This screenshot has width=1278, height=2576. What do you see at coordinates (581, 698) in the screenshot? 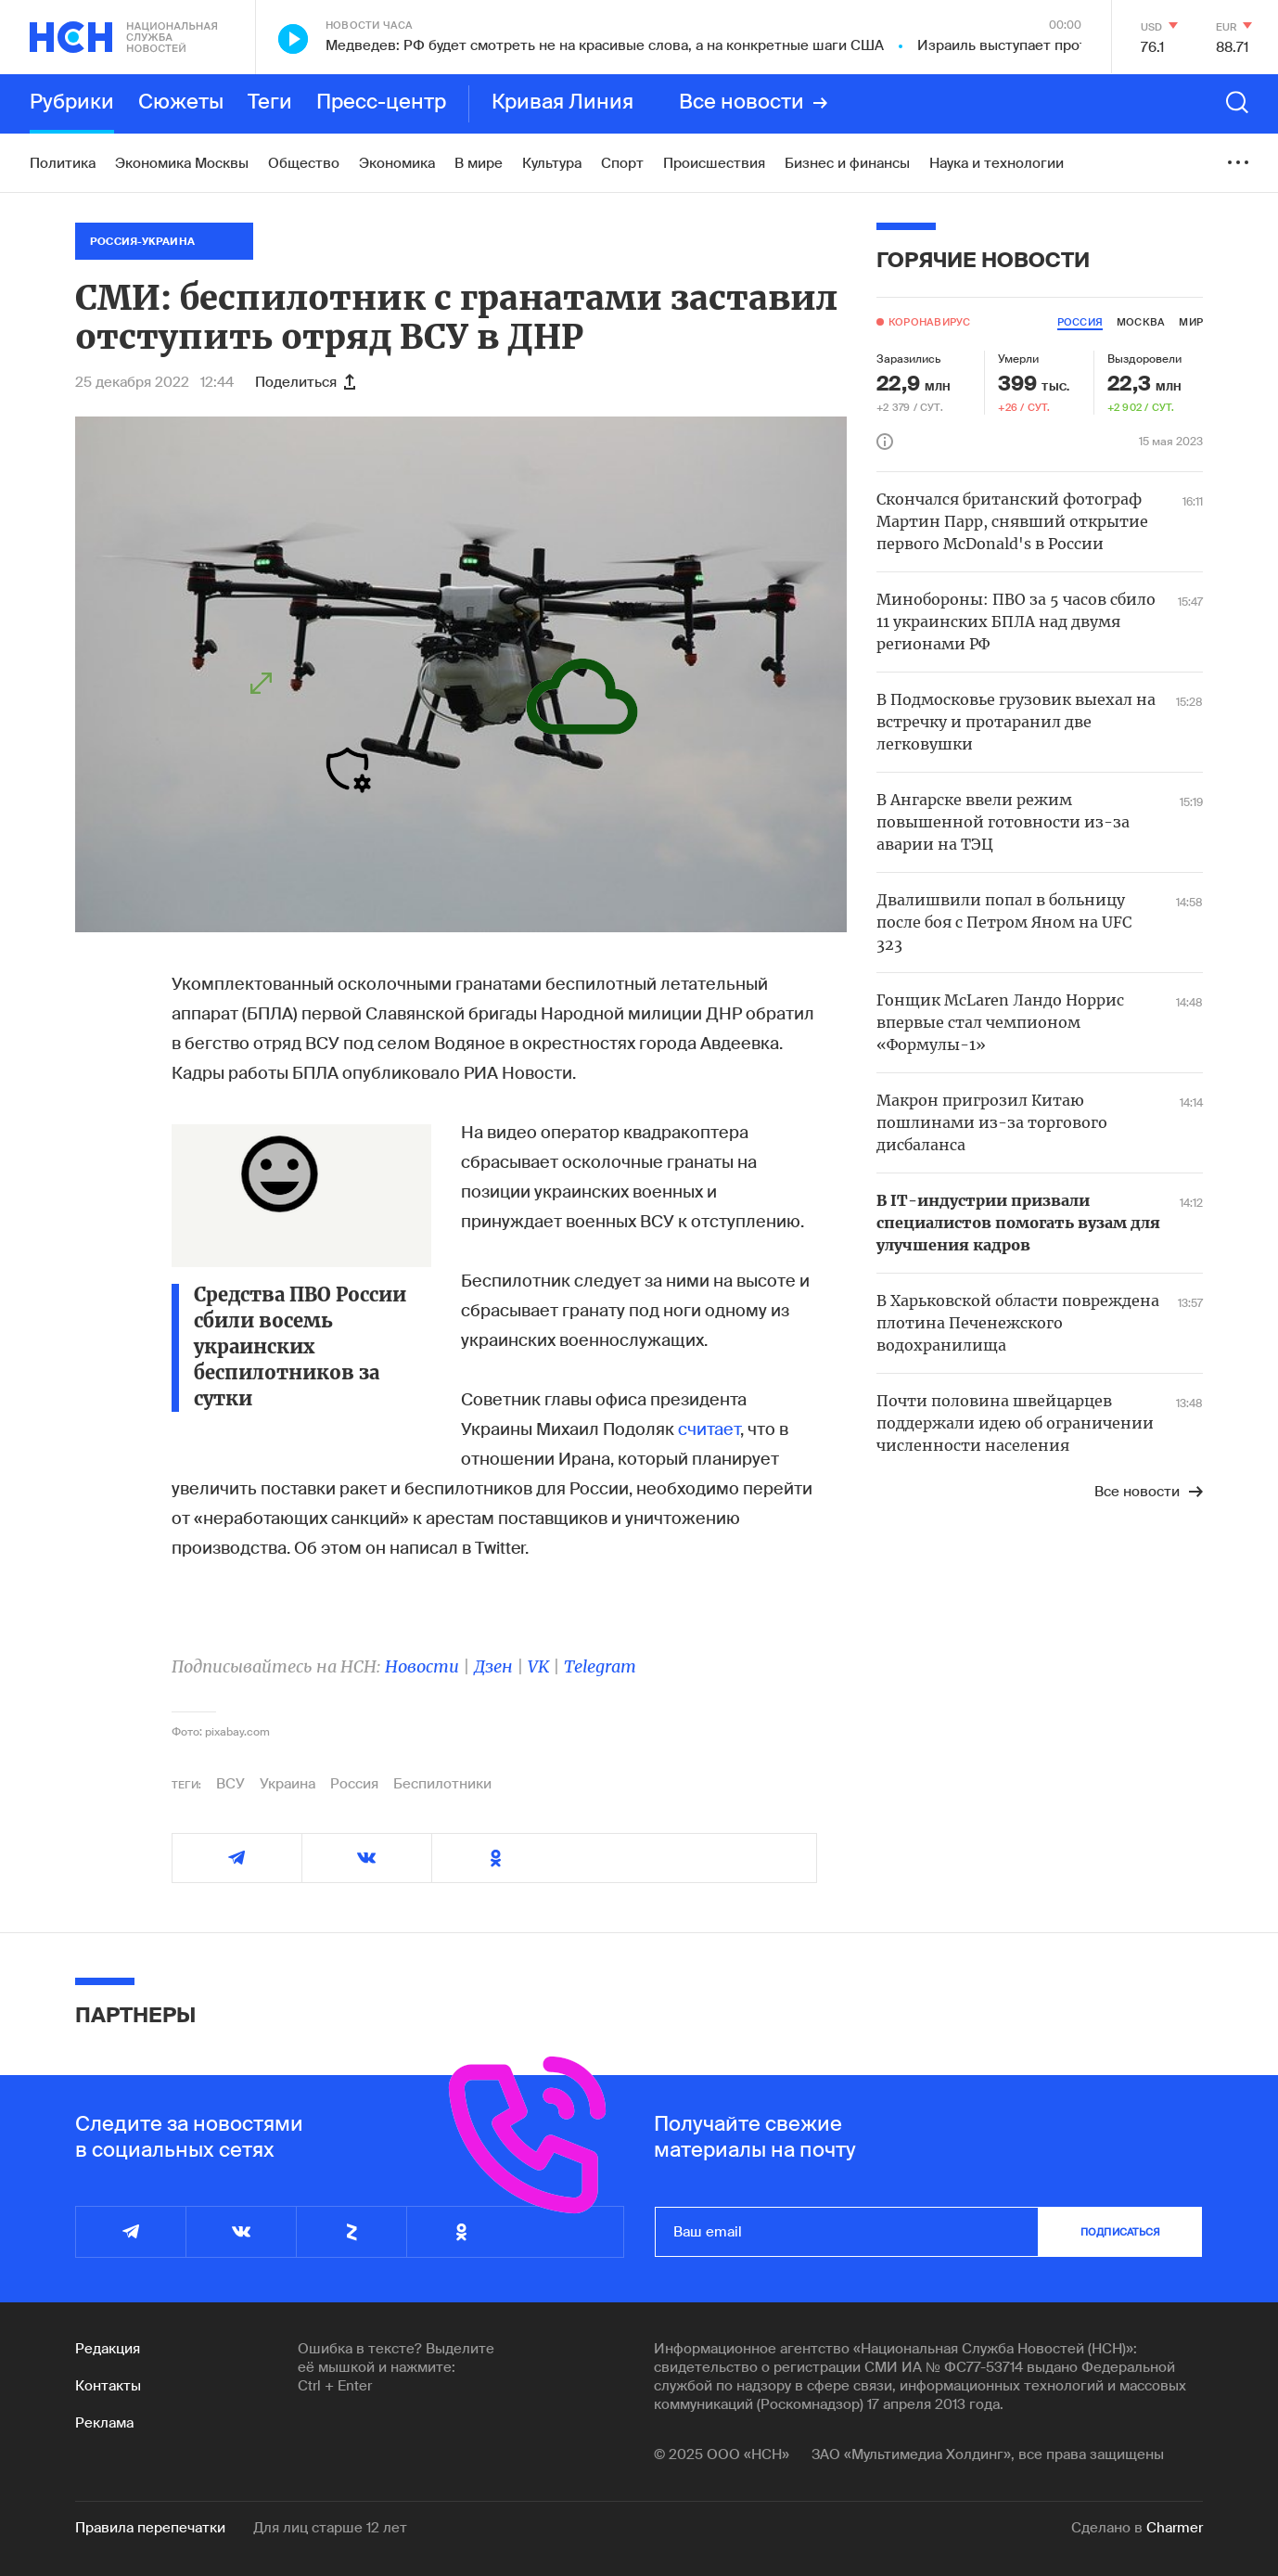
I see `access cloud storage` at bounding box center [581, 698].